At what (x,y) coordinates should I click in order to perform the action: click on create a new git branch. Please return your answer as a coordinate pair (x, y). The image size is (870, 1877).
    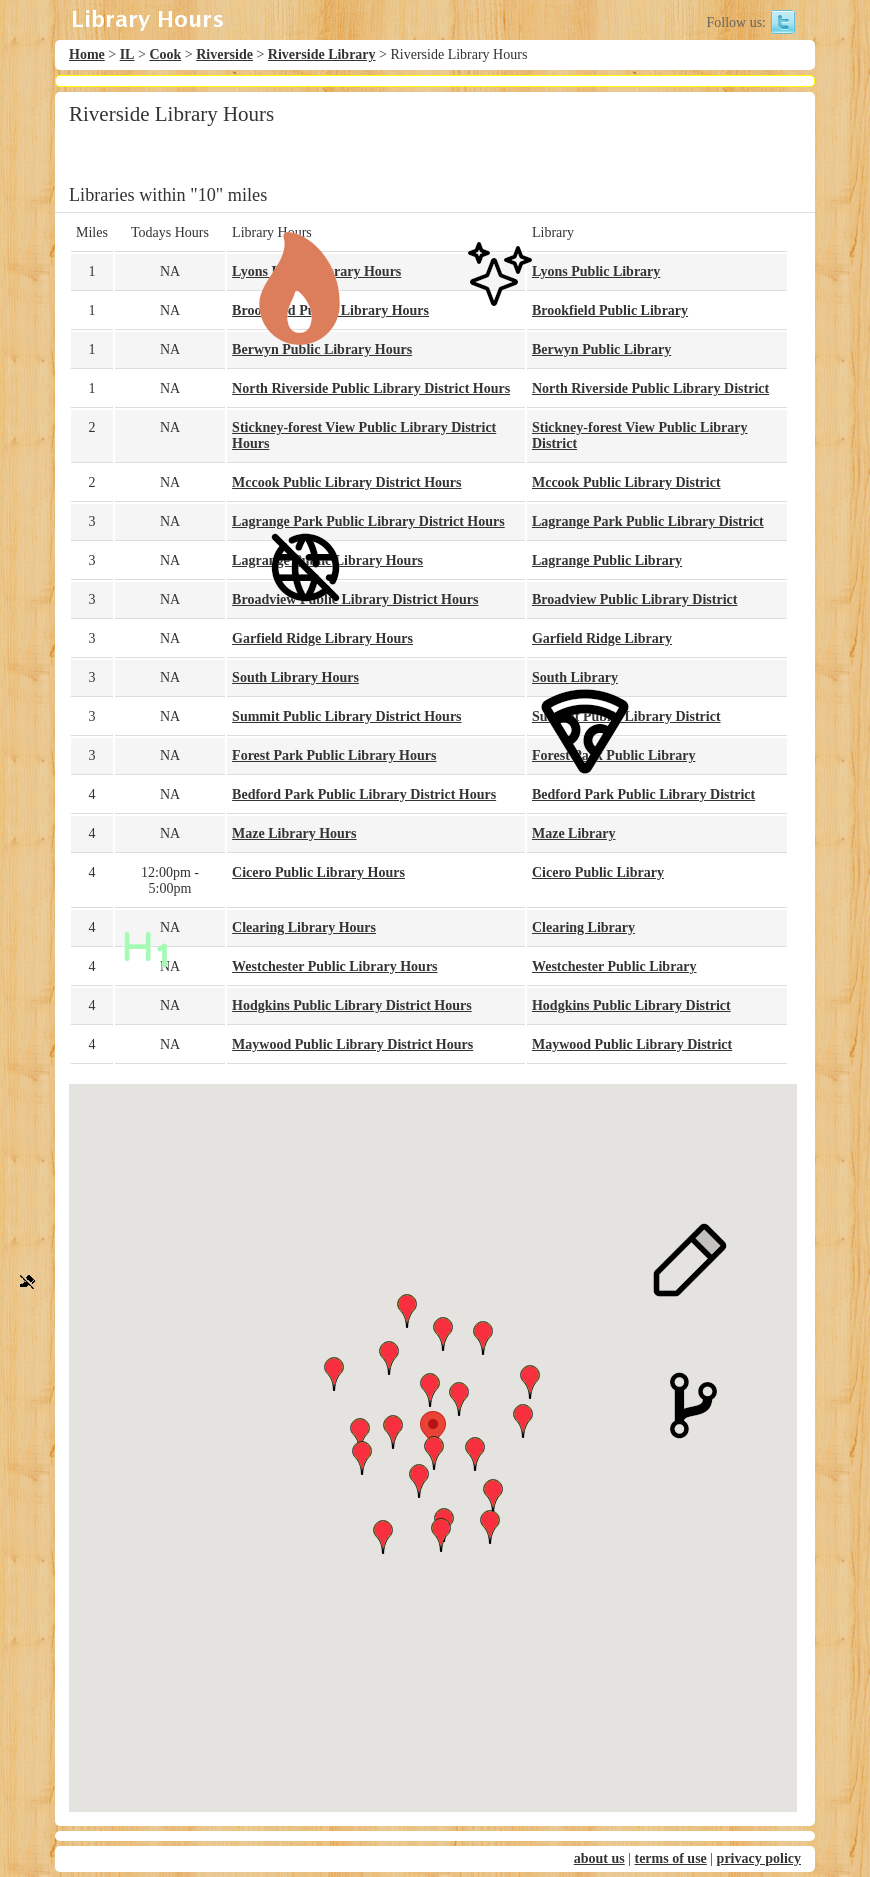
    Looking at the image, I should click on (693, 1405).